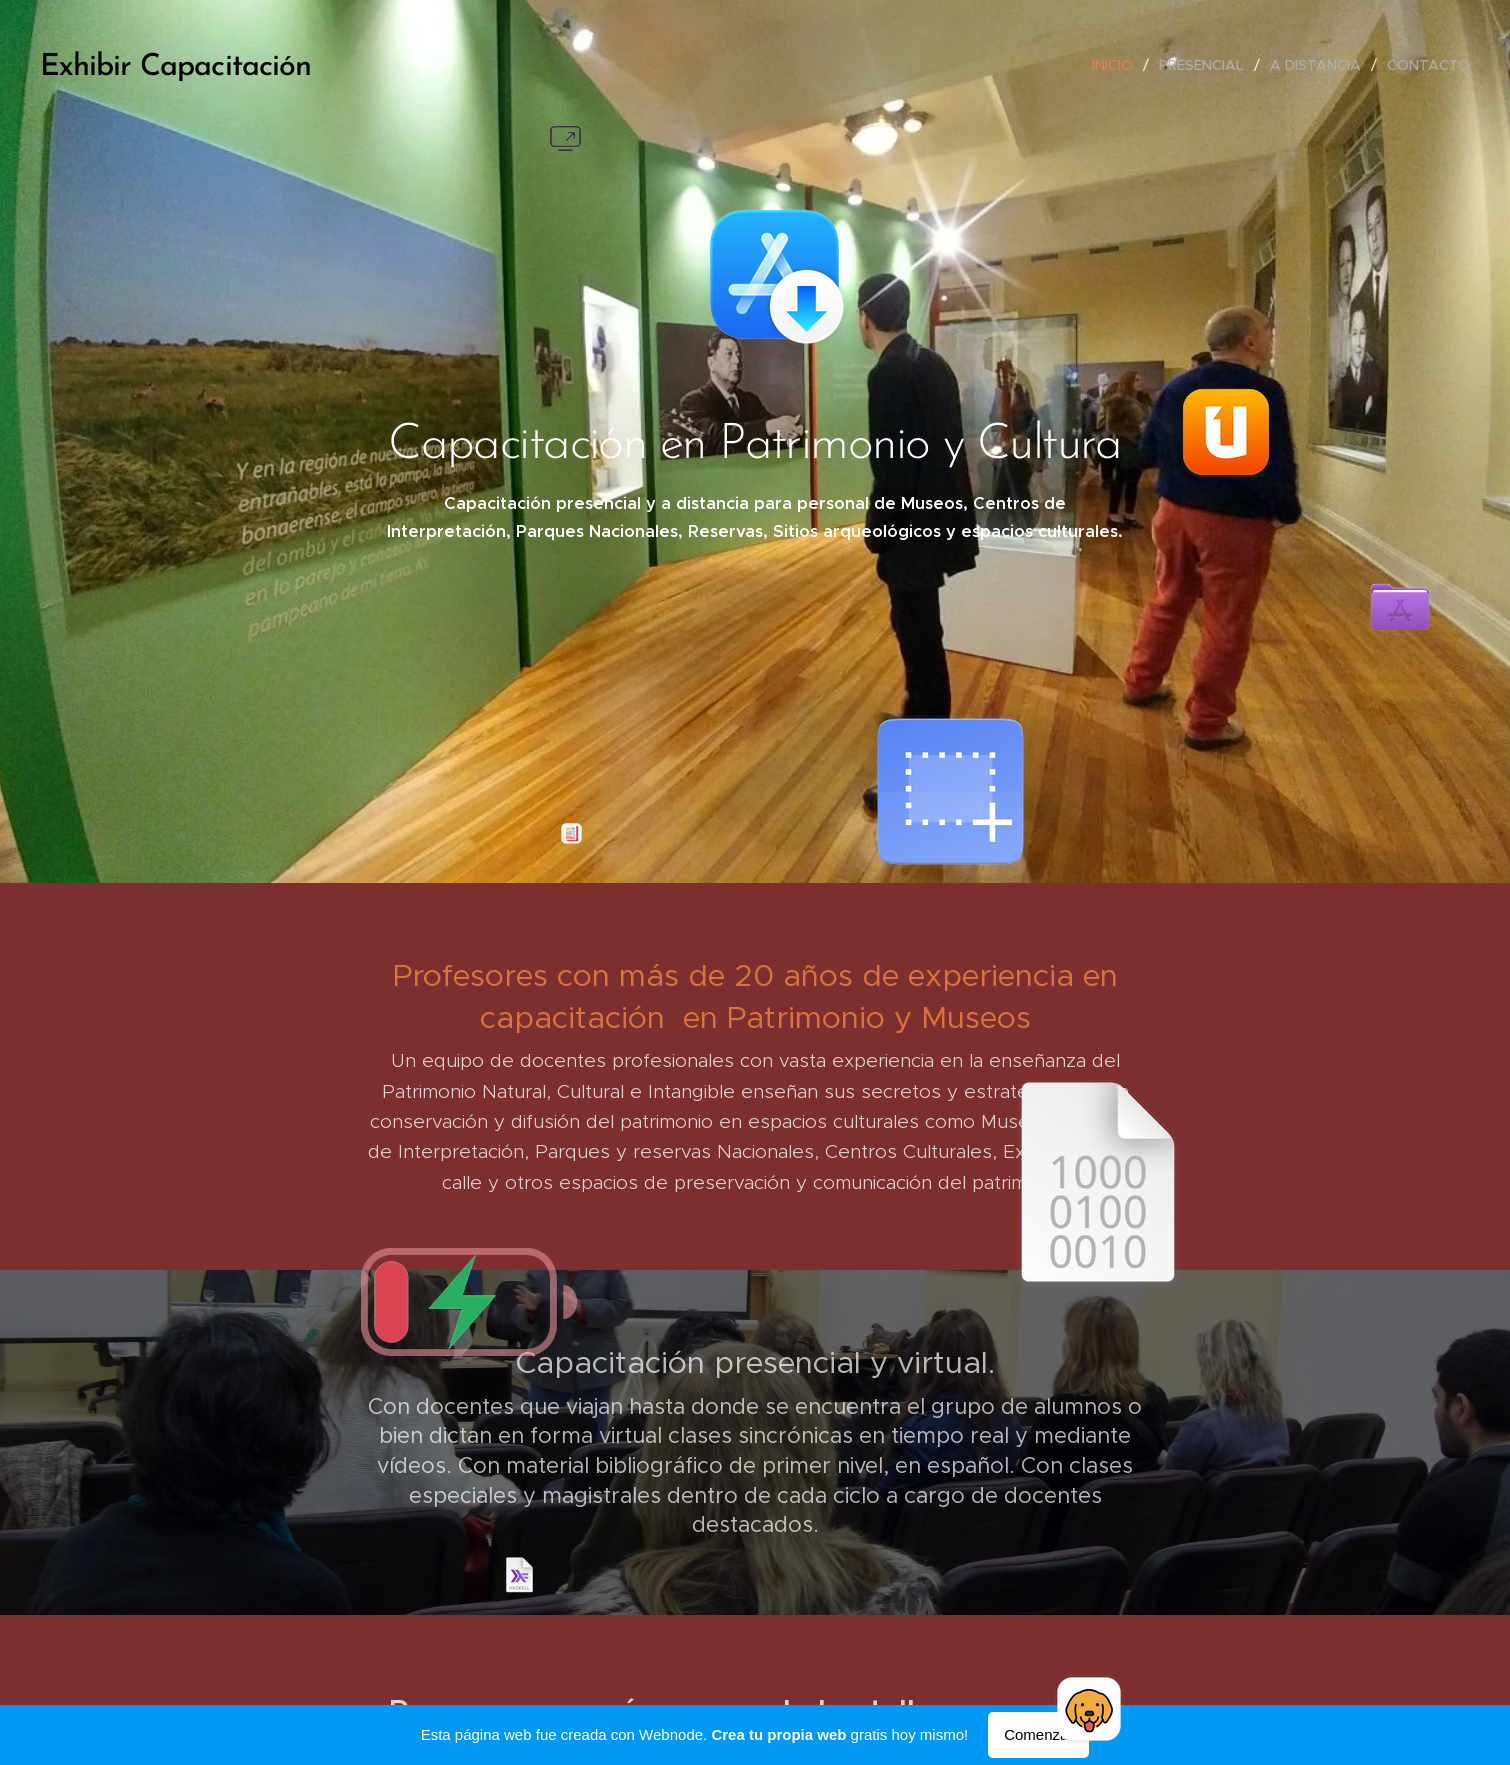 This screenshot has width=1510, height=1765. What do you see at coordinates (1400, 607) in the screenshot?
I see `open templates folder` at bounding box center [1400, 607].